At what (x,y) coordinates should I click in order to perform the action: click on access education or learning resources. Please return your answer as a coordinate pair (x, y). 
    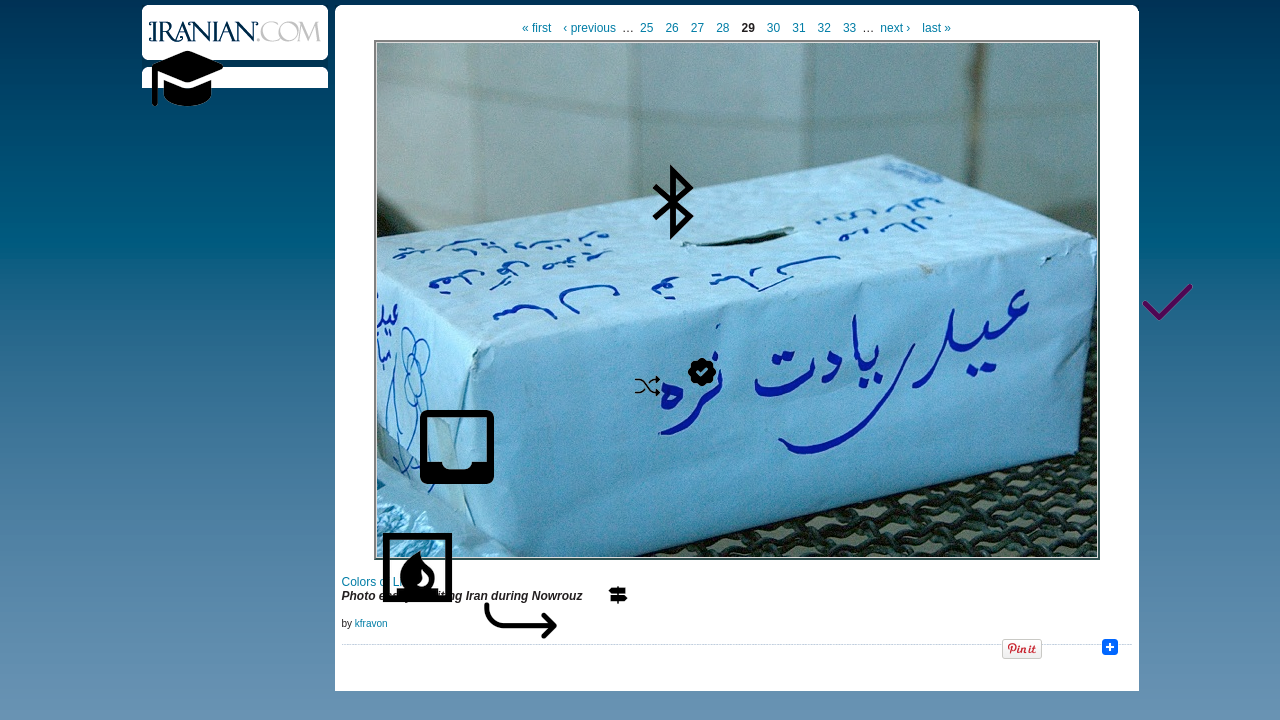
    Looking at the image, I should click on (187, 78).